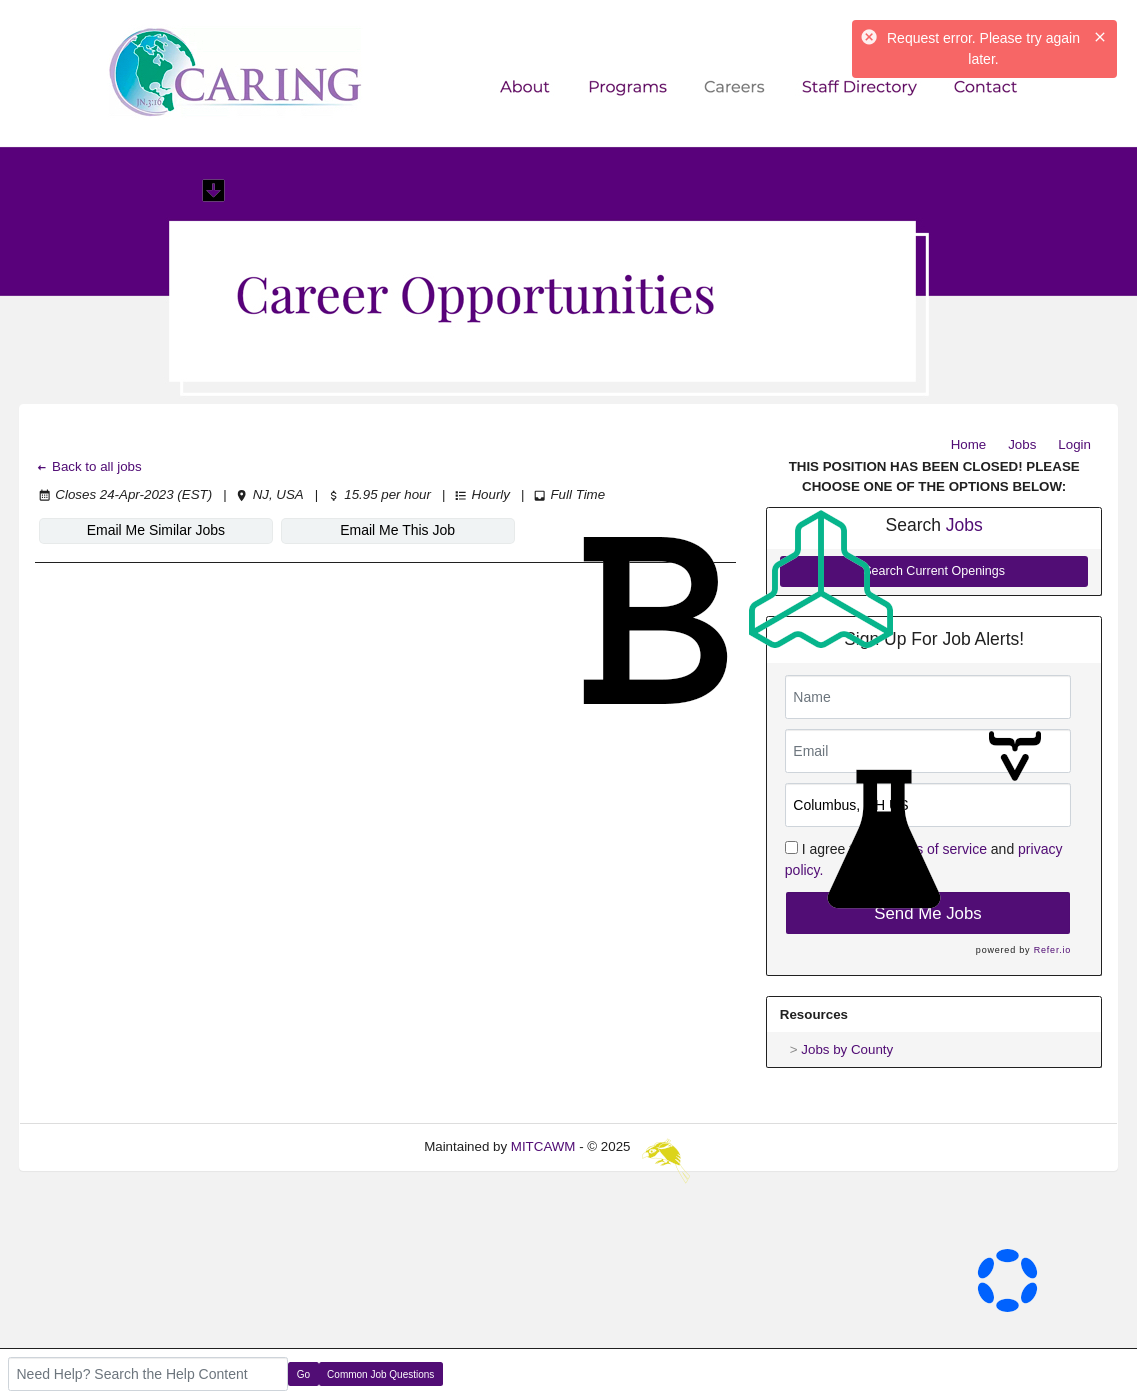  What do you see at coordinates (666, 1161) in the screenshot?
I see `link to Gerrit code review platform` at bounding box center [666, 1161].